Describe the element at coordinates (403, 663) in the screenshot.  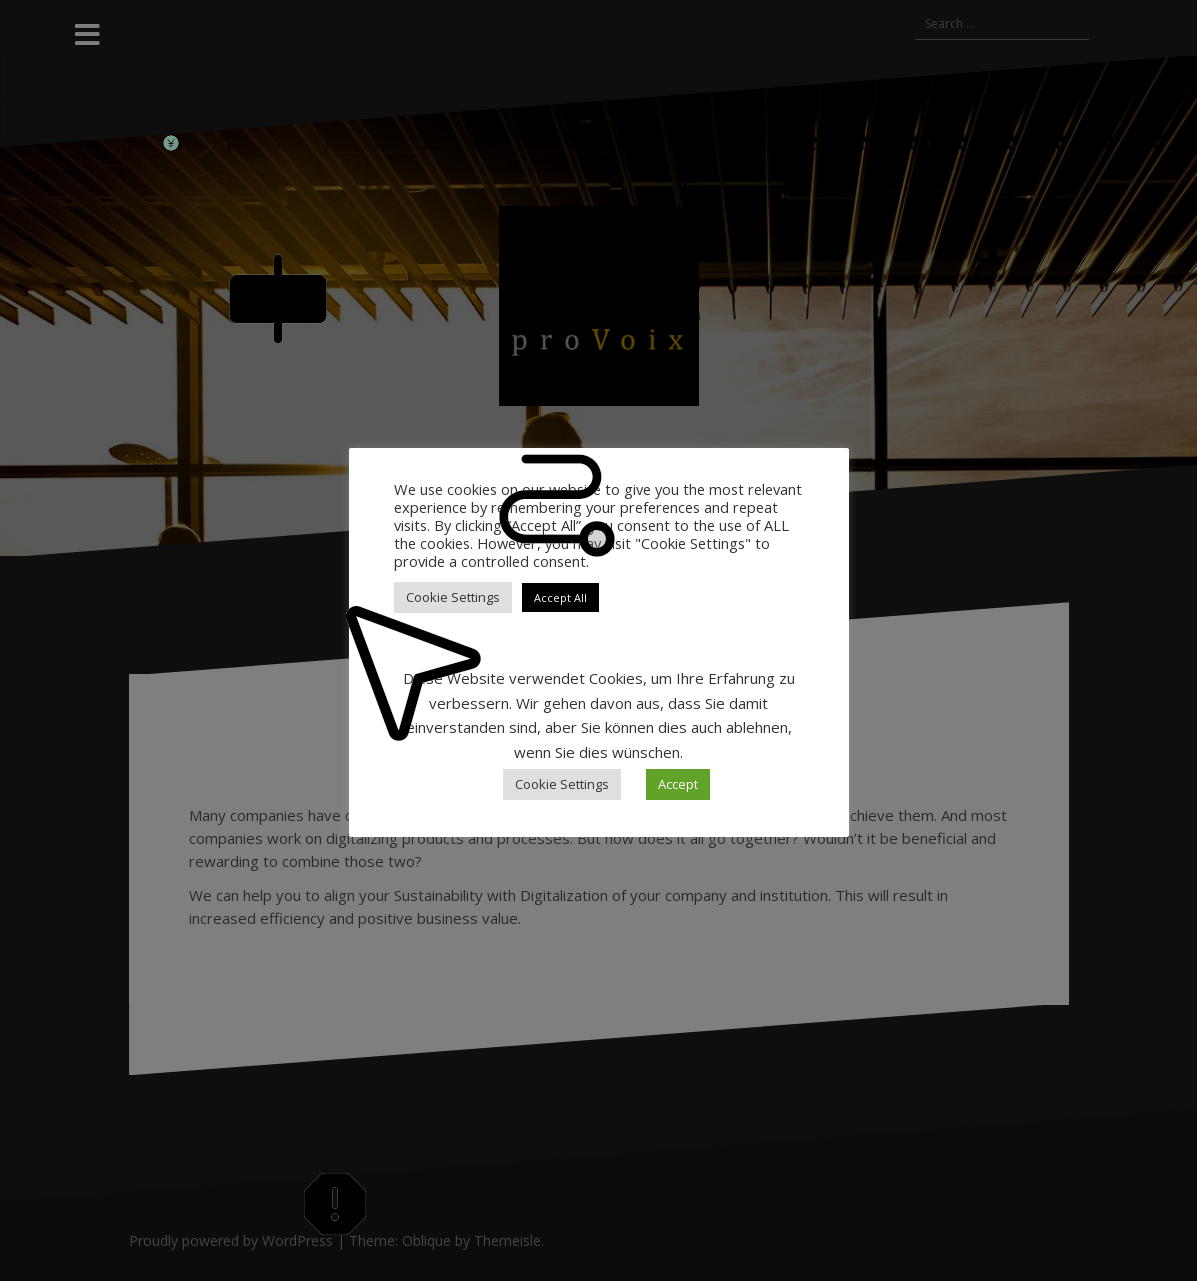
I see `tap to navigate to a destination` at that location.